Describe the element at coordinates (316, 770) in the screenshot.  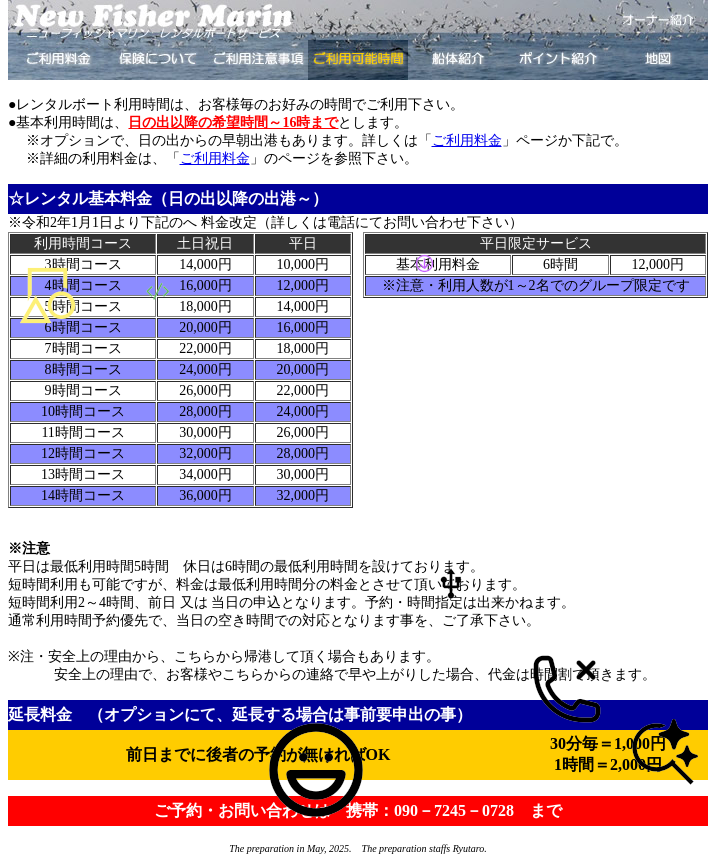
I see `react with laughter to a message` at that location.